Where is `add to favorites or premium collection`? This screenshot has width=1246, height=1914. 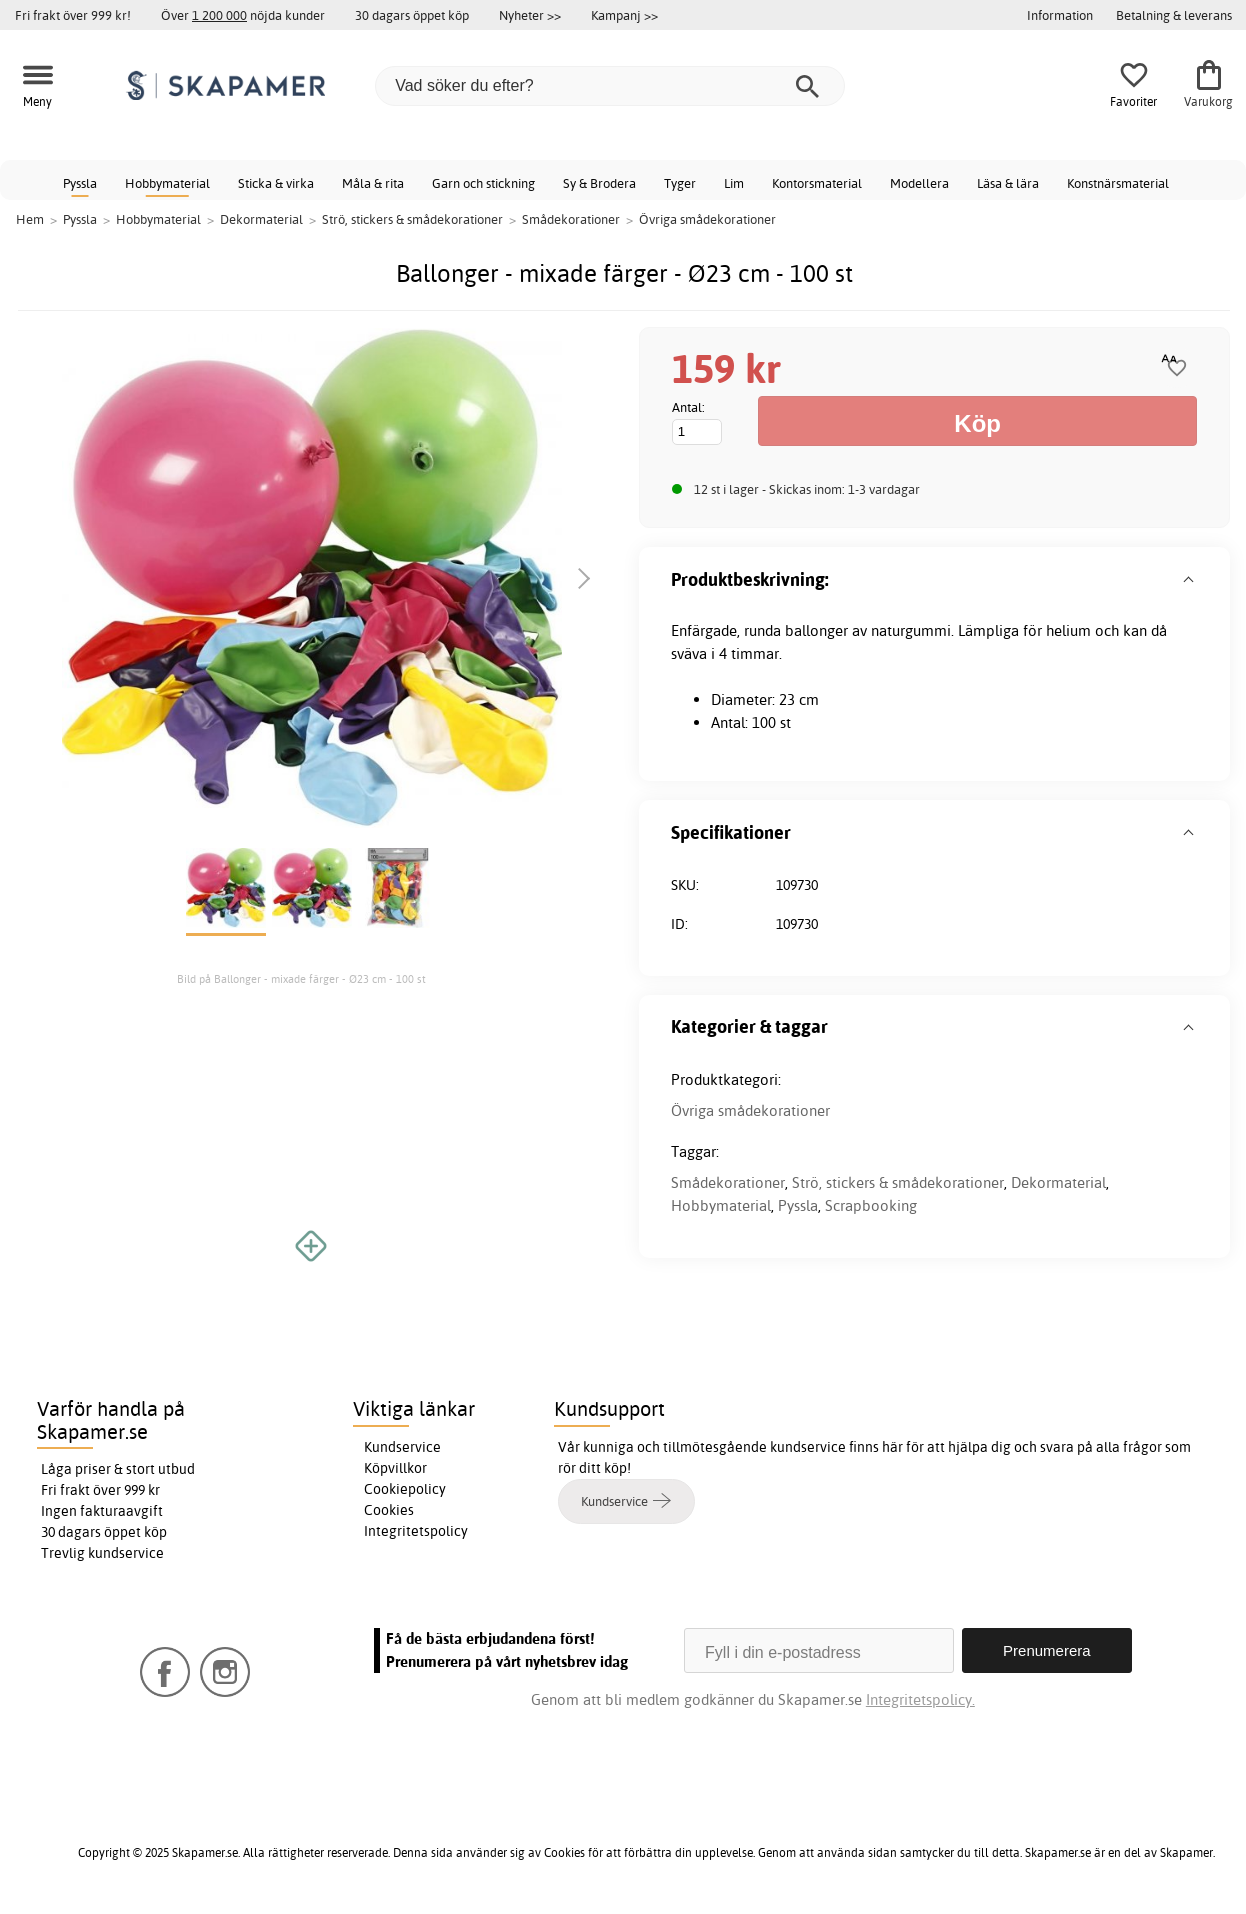
add to favorites or premium collection is located at coordinates (311, 1246).